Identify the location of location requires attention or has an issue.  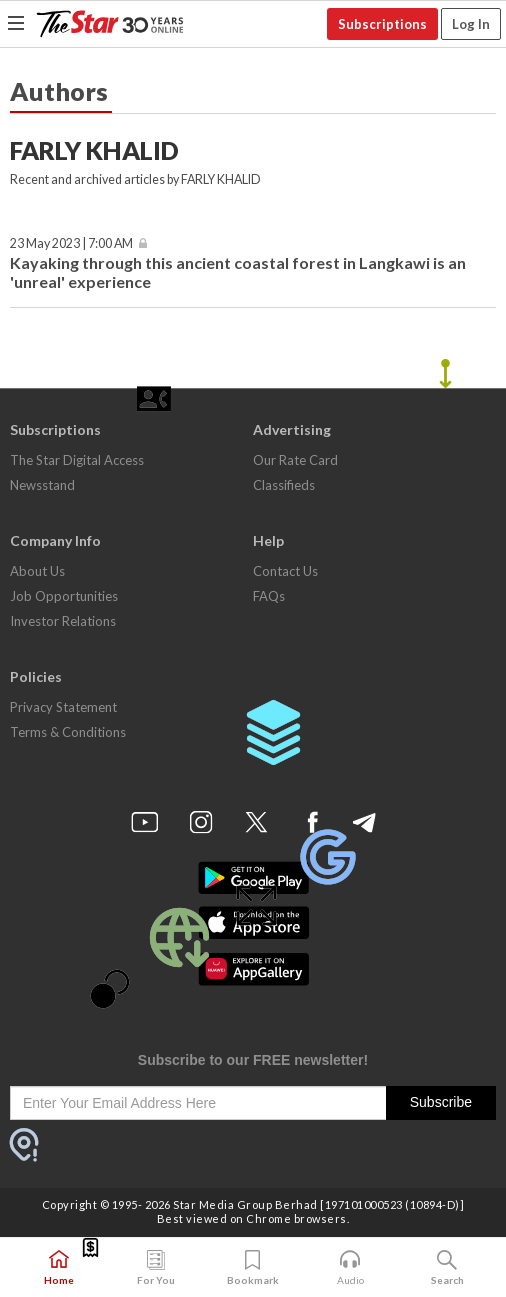
(24, 1144).